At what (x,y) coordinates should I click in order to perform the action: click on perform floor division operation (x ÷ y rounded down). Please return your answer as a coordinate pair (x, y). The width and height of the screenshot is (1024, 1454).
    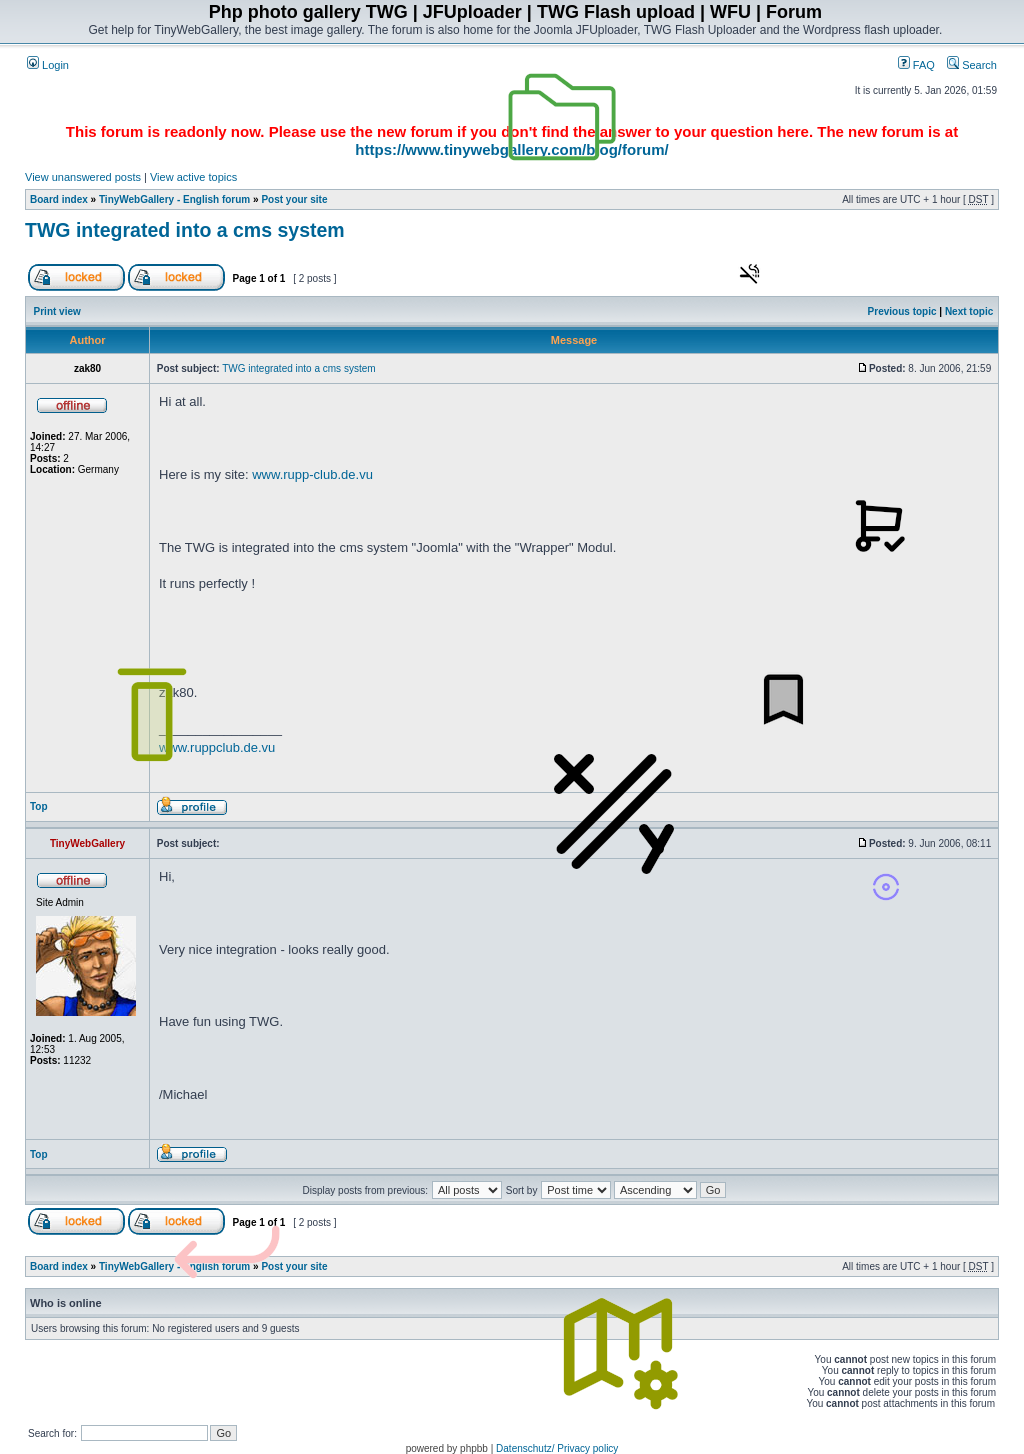
    Looking at the image, I should click on (614, 814).